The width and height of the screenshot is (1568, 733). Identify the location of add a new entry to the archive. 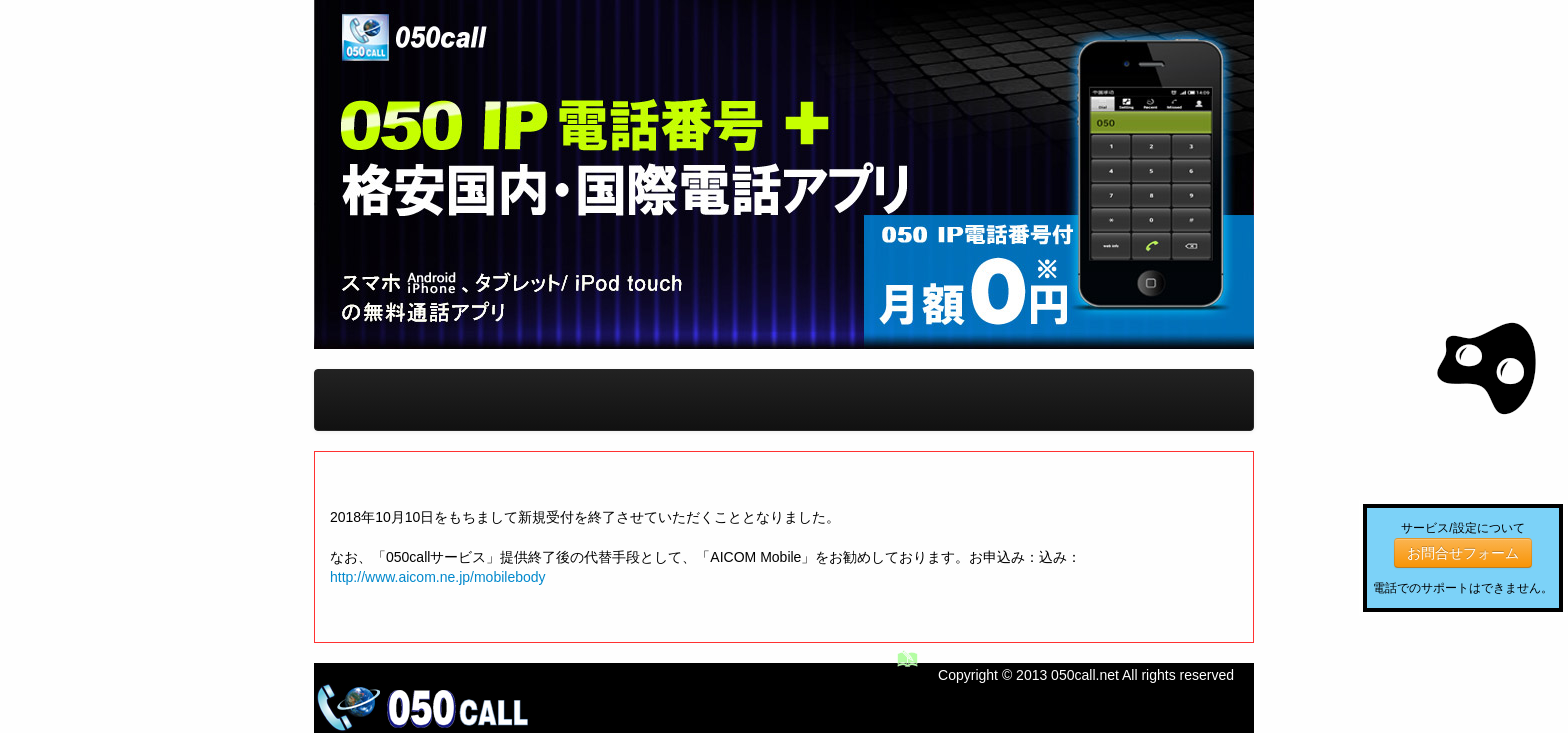
(907, 659).